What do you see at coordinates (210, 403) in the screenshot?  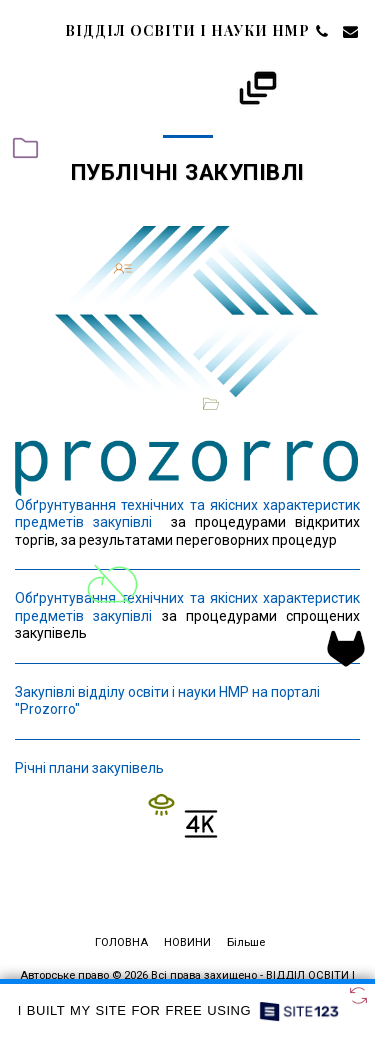 I see `open folder containing files` at bounding box center [210, 403].